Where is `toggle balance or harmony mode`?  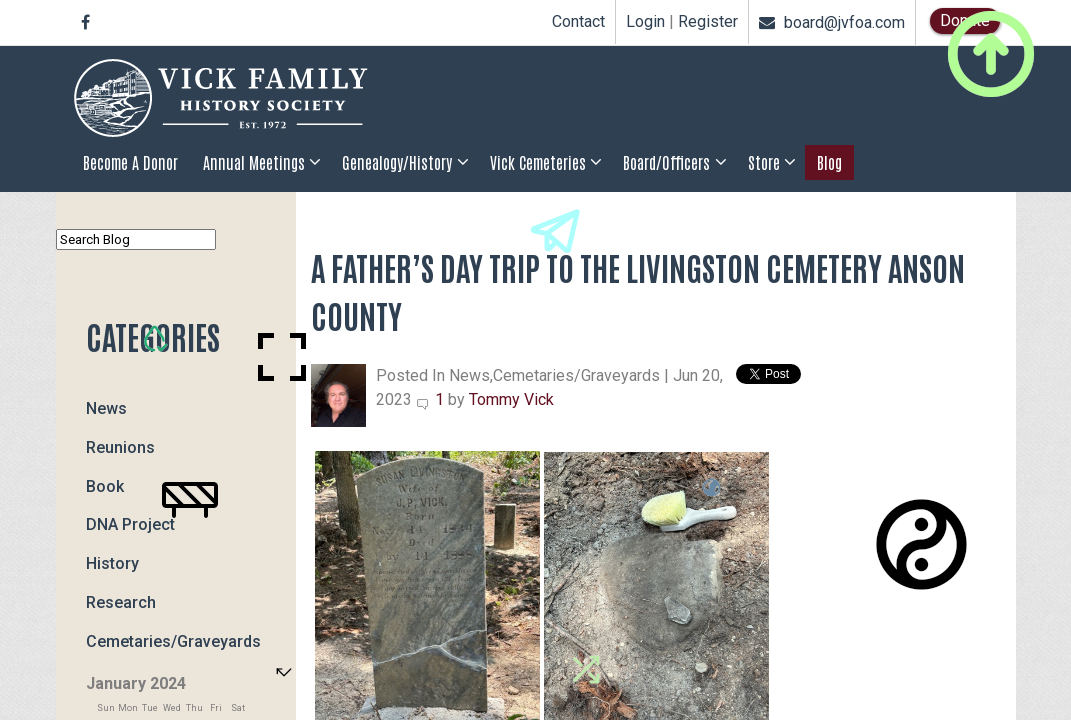 toggle balance or harmony mode is located at coordinates (921, 544).